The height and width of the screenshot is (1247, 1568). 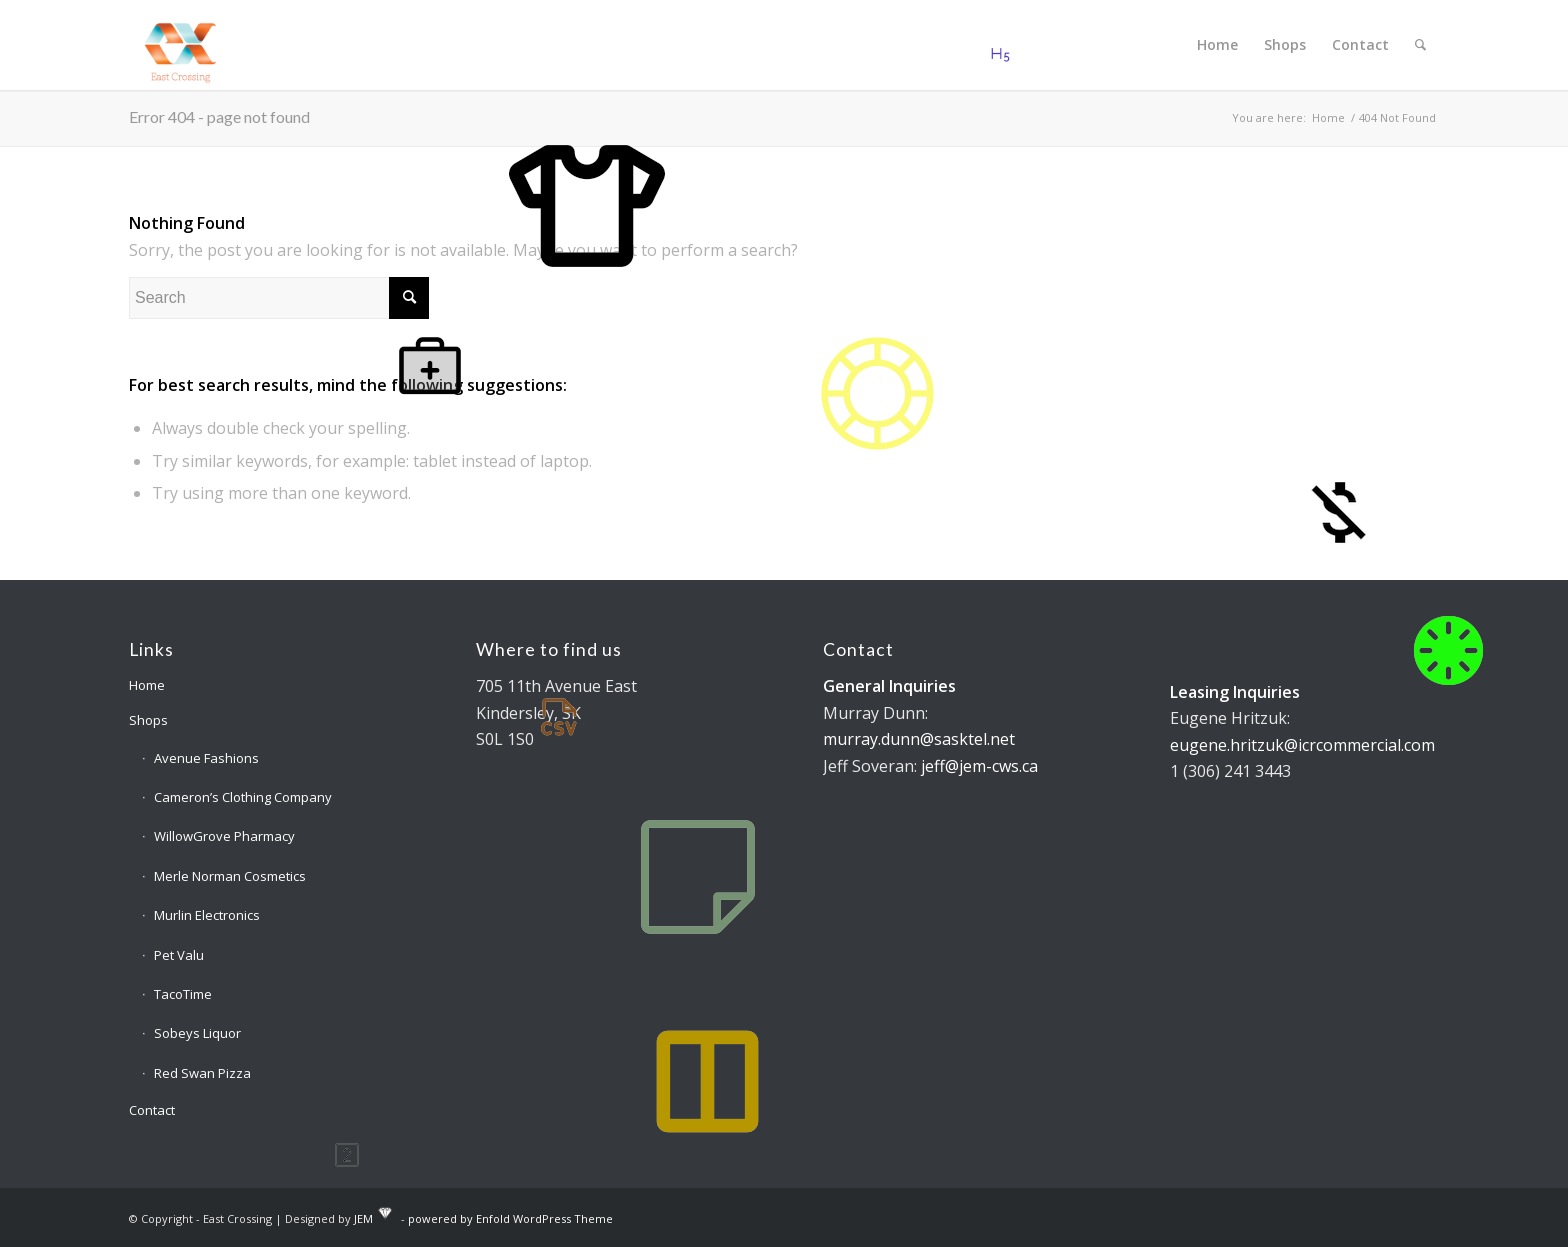 I want to click on access medical or health resources, so click(x=430, y=368).